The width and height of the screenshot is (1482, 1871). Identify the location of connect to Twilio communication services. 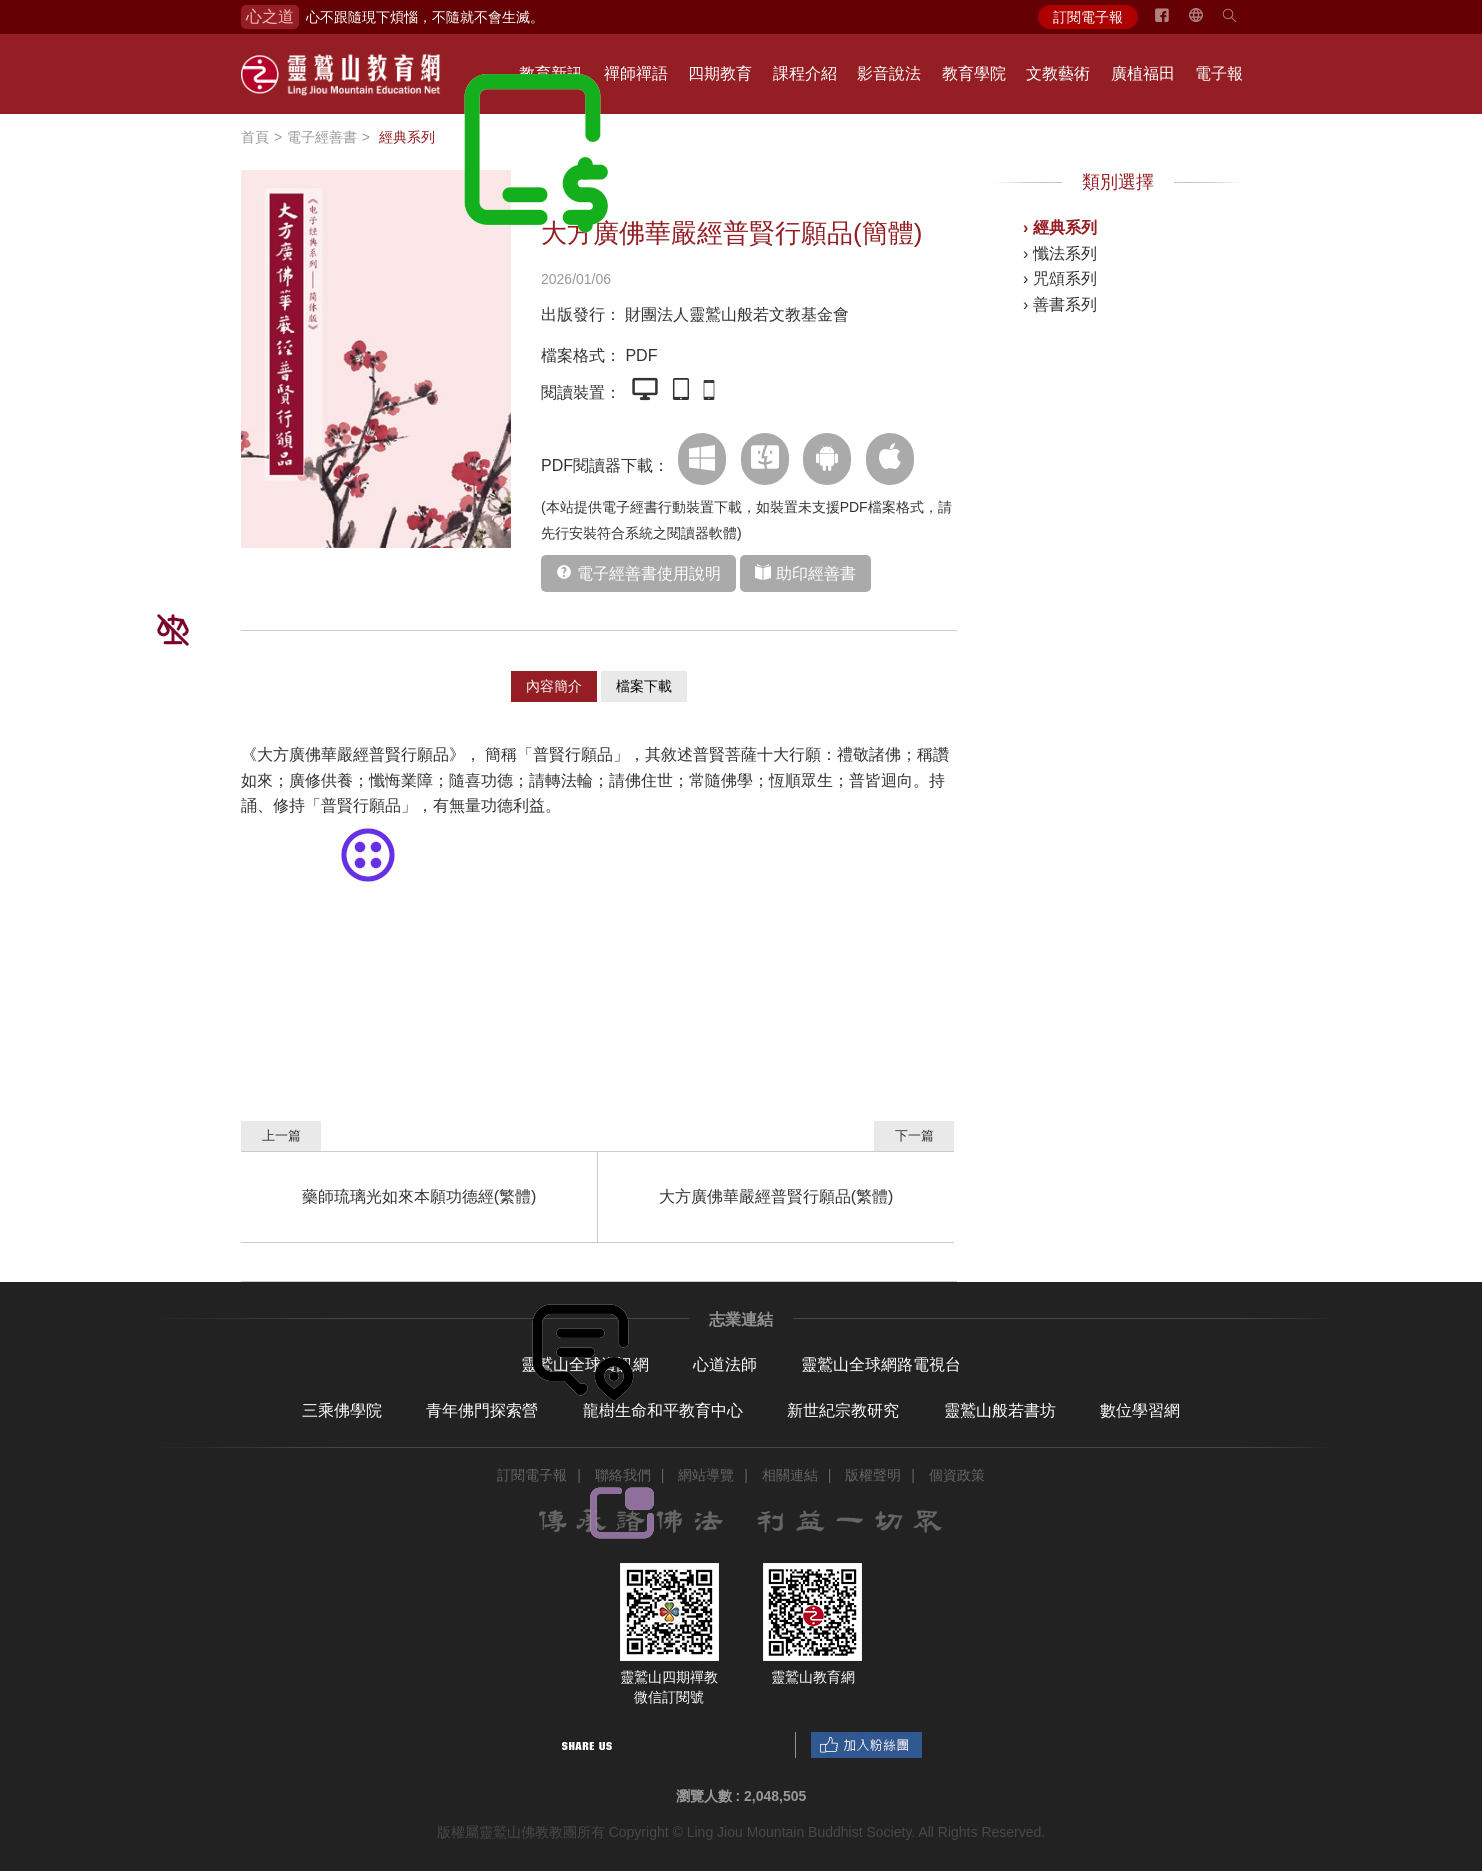
(368, 855).